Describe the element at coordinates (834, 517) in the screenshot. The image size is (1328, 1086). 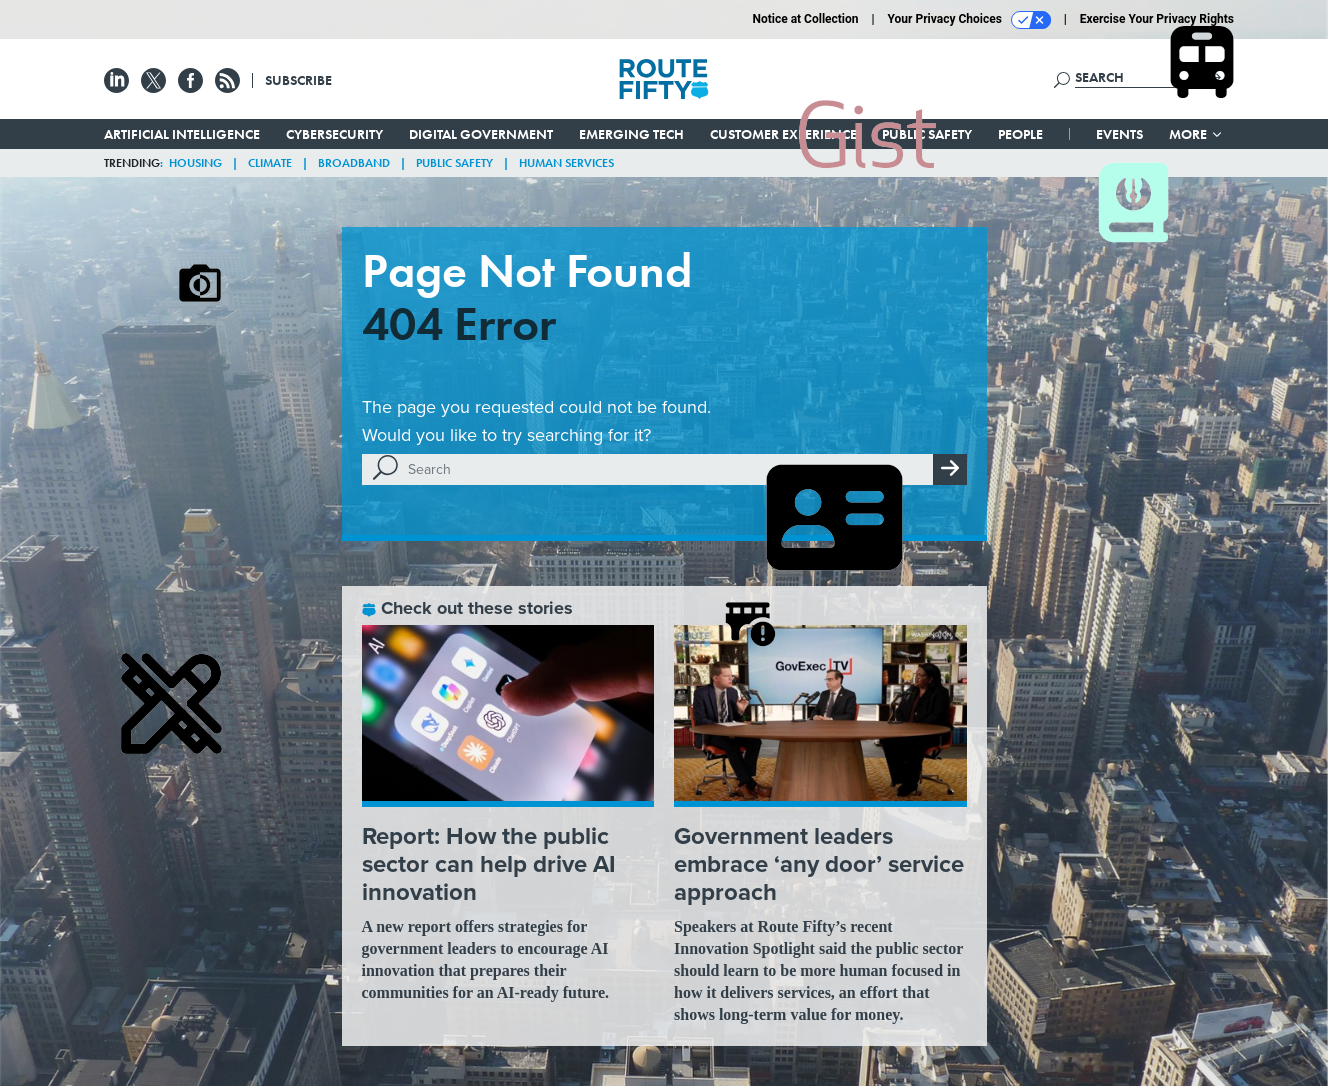
I see `view contact card details` at that location.